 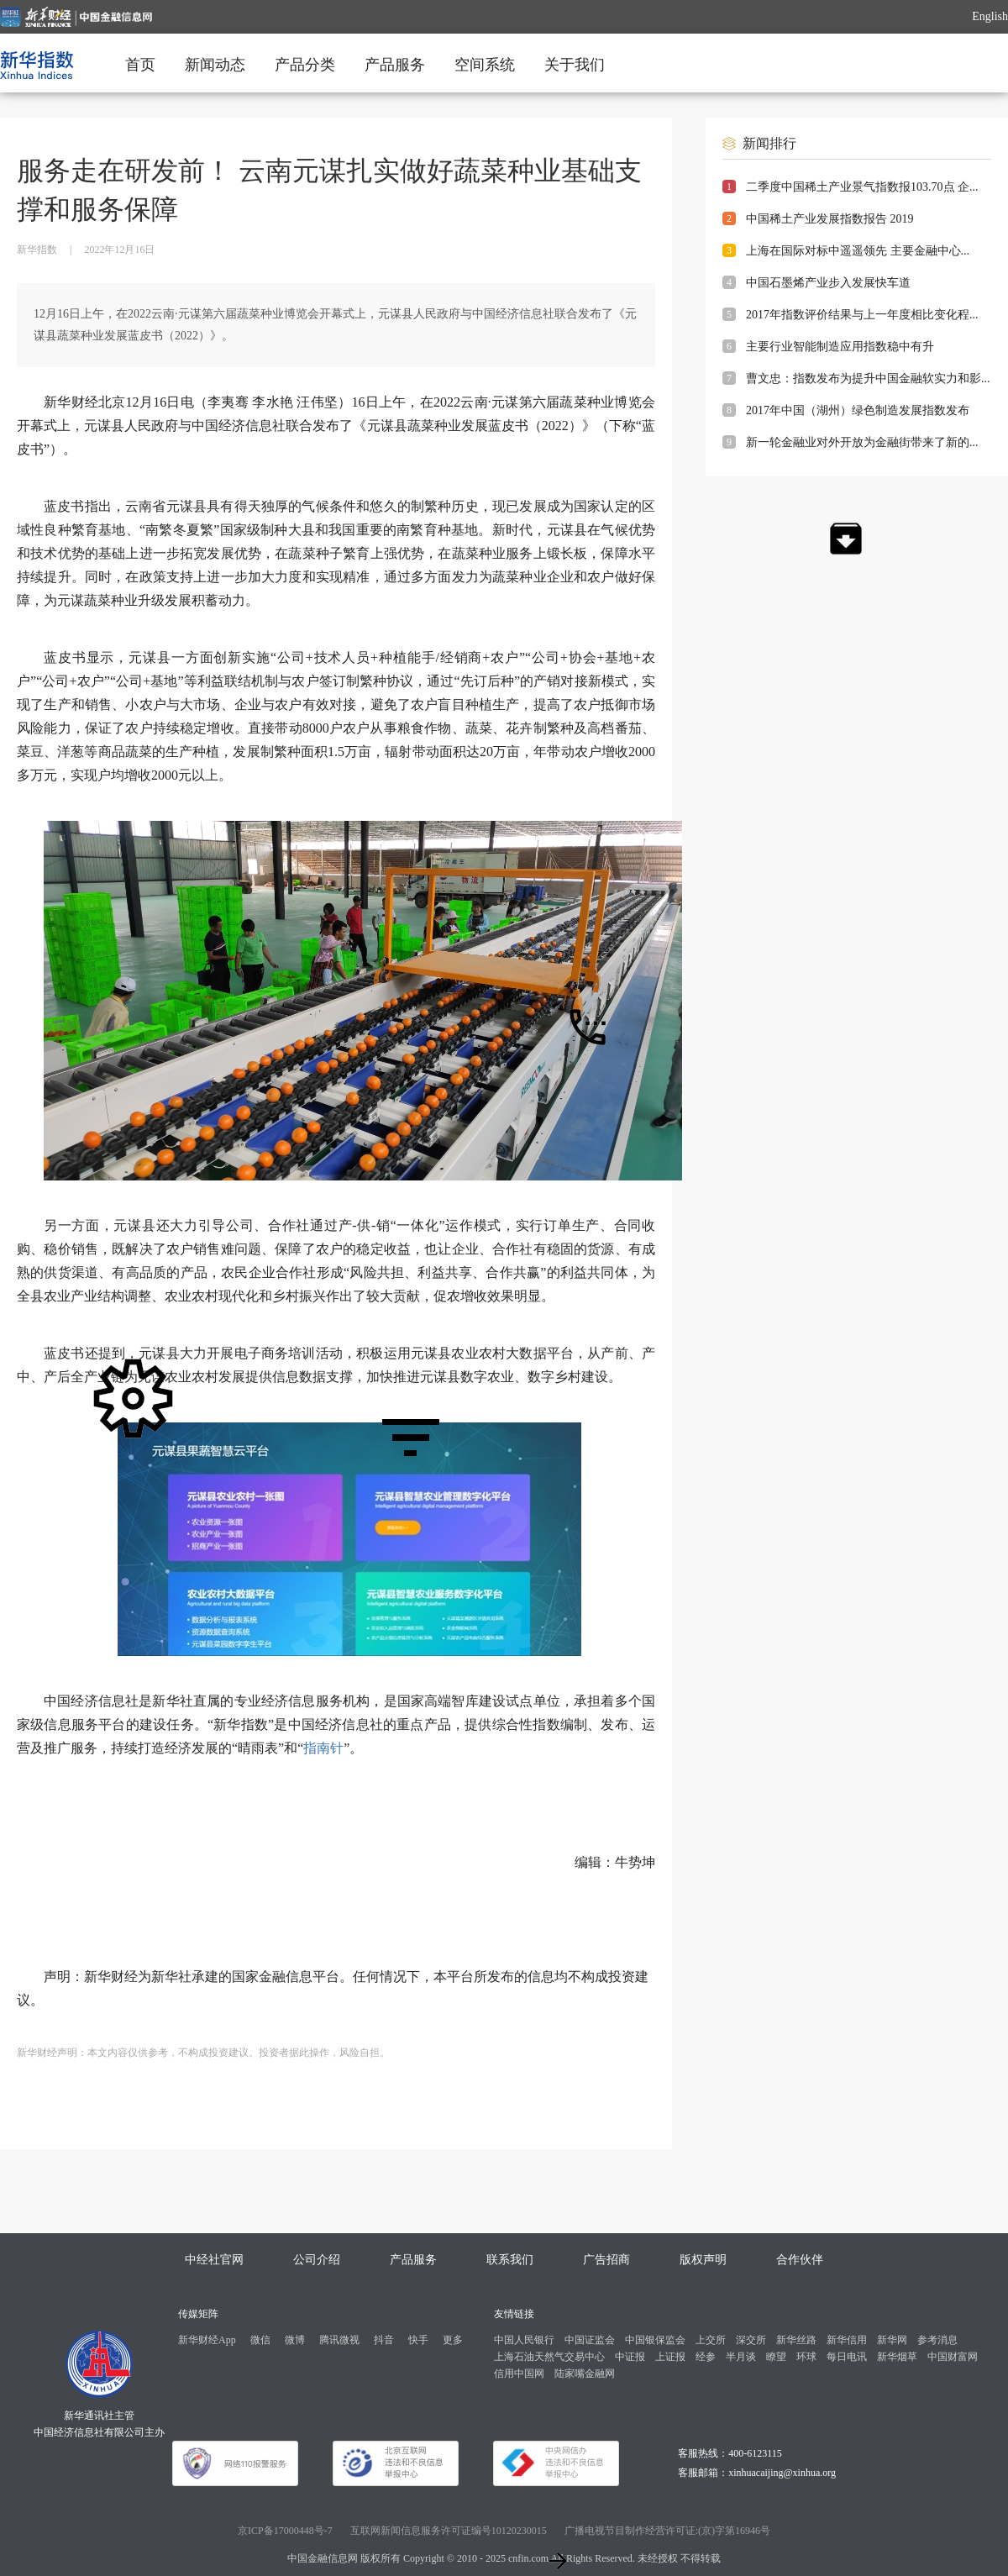 What do you see at coordinates (411, 1438) in the screenshot?
I see `filter or sort list items` at bounding box center [411, 1438].